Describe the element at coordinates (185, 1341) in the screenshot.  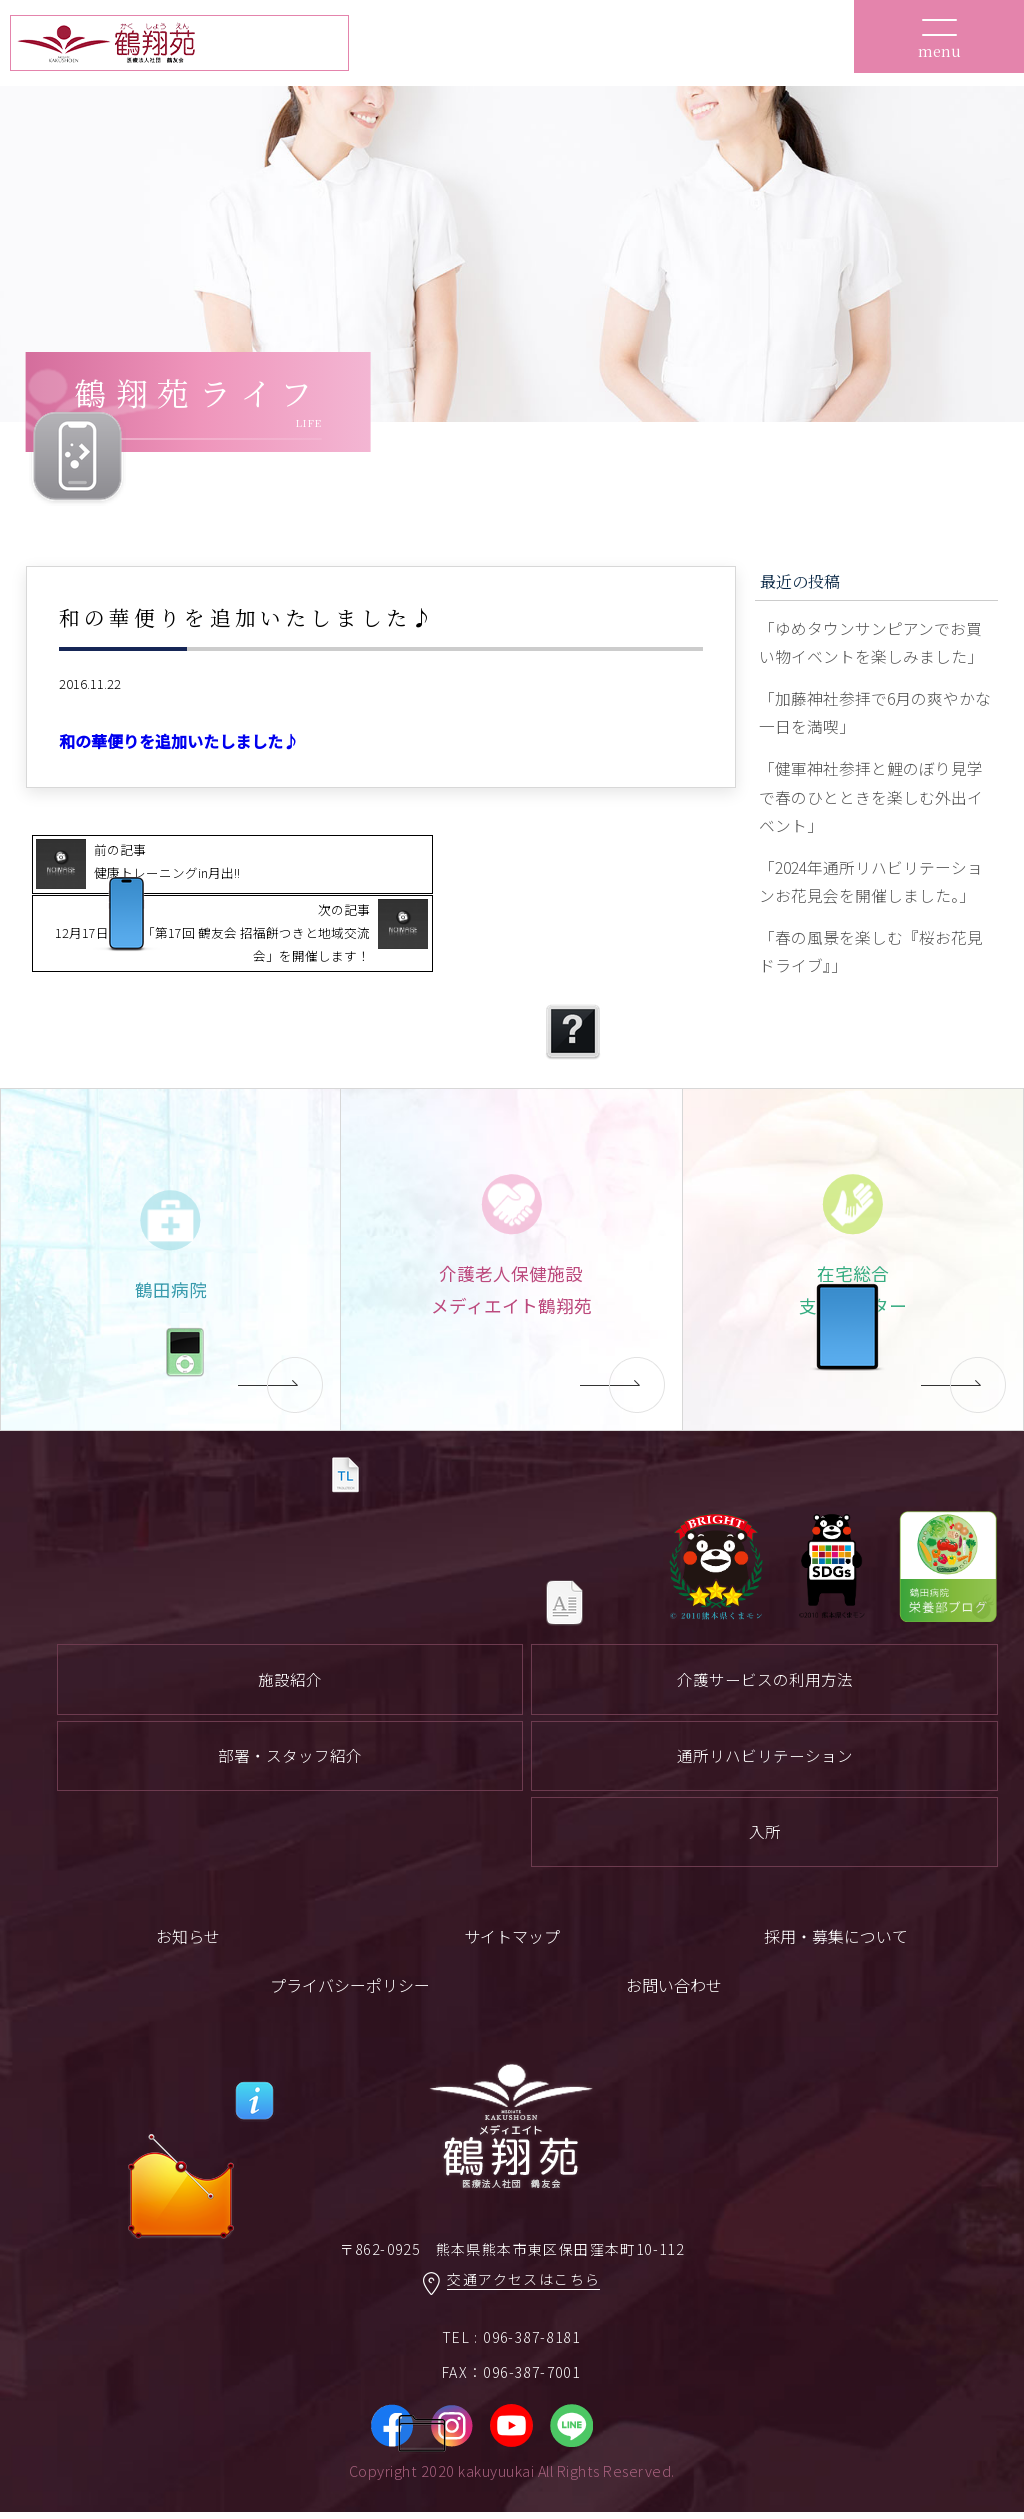
I see `iPod nano device in green` at that location.